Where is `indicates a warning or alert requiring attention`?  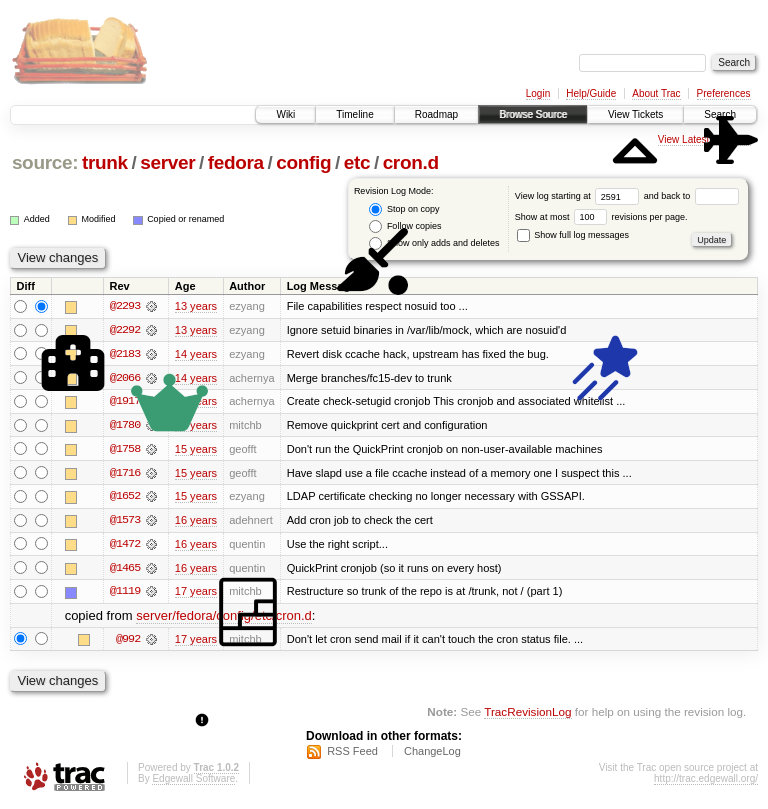
indicates a warning or alert requiring attention is located at coordinates (202, 720).